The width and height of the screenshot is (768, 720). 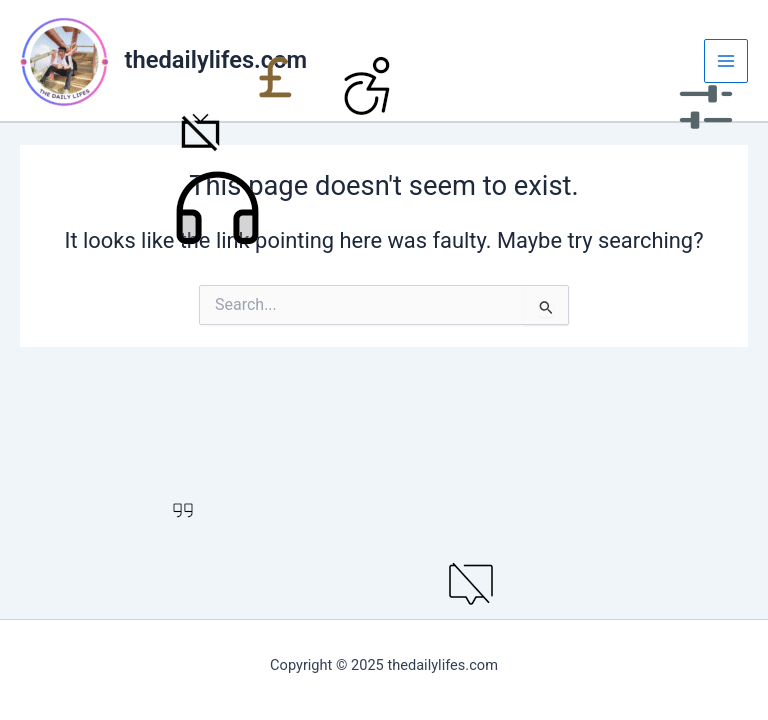 I want to click on british pound sterling currency symbol, so click(x=277, y=78).